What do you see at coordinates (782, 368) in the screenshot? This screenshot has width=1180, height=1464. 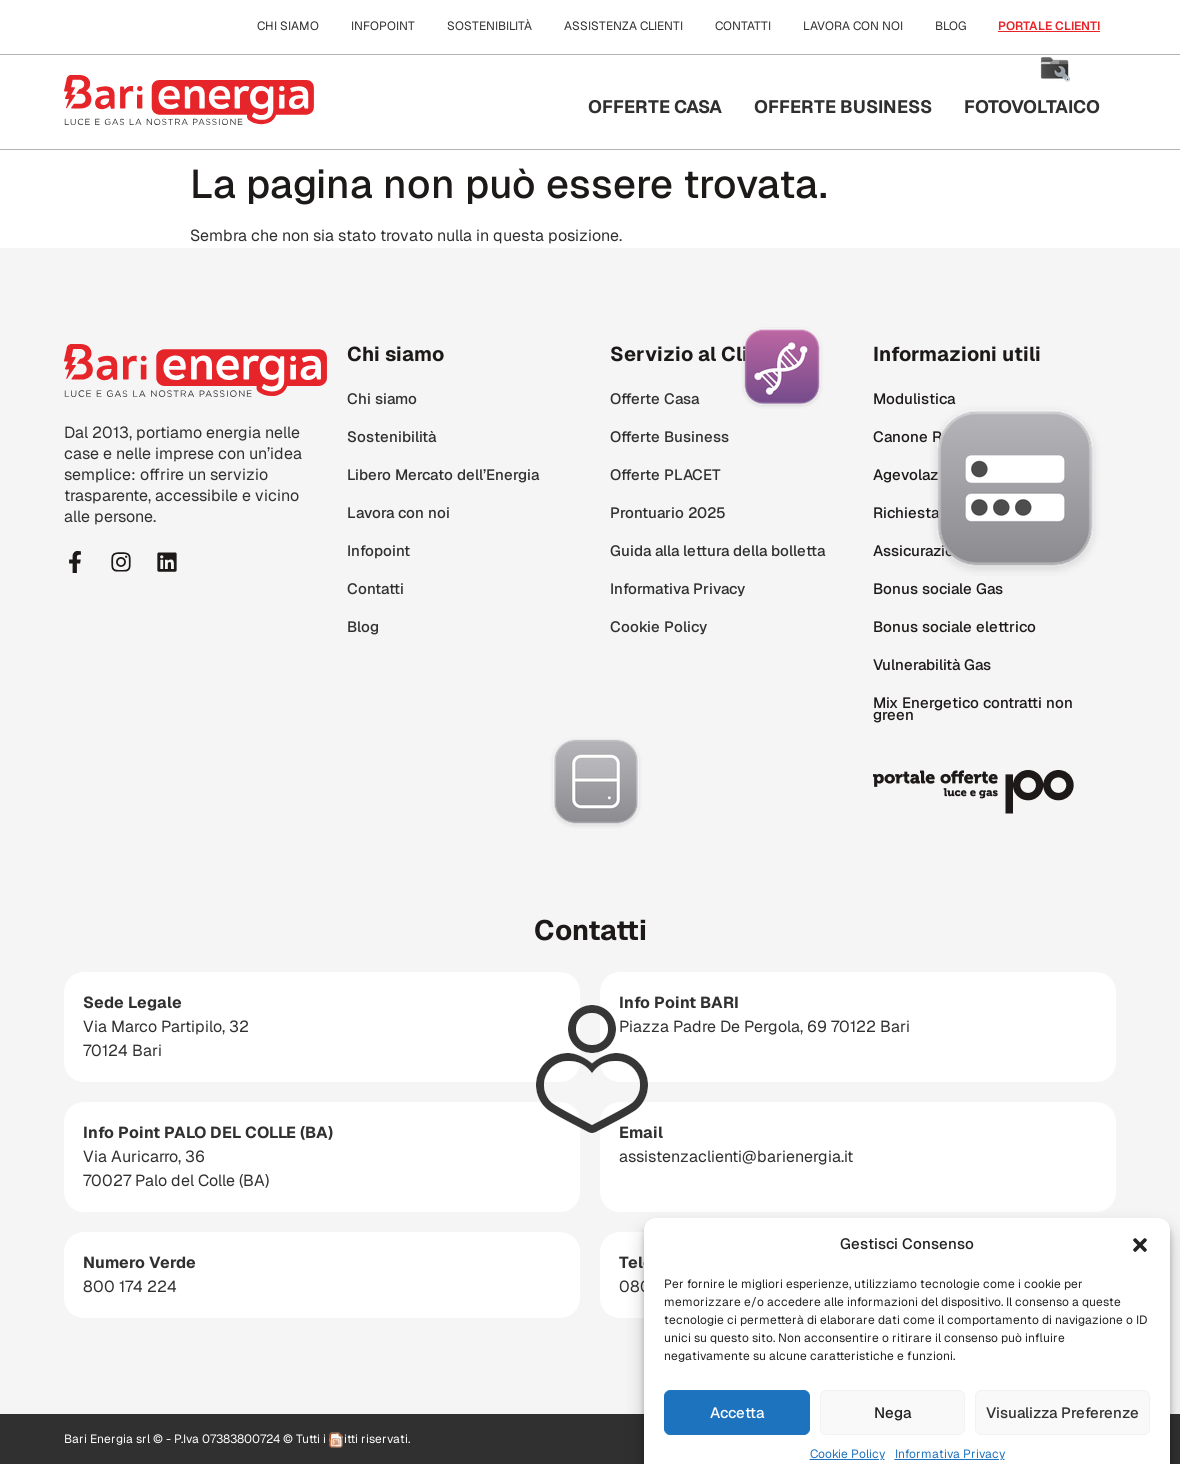 I see `open education and science apps category` at bounding box center [782, 368].